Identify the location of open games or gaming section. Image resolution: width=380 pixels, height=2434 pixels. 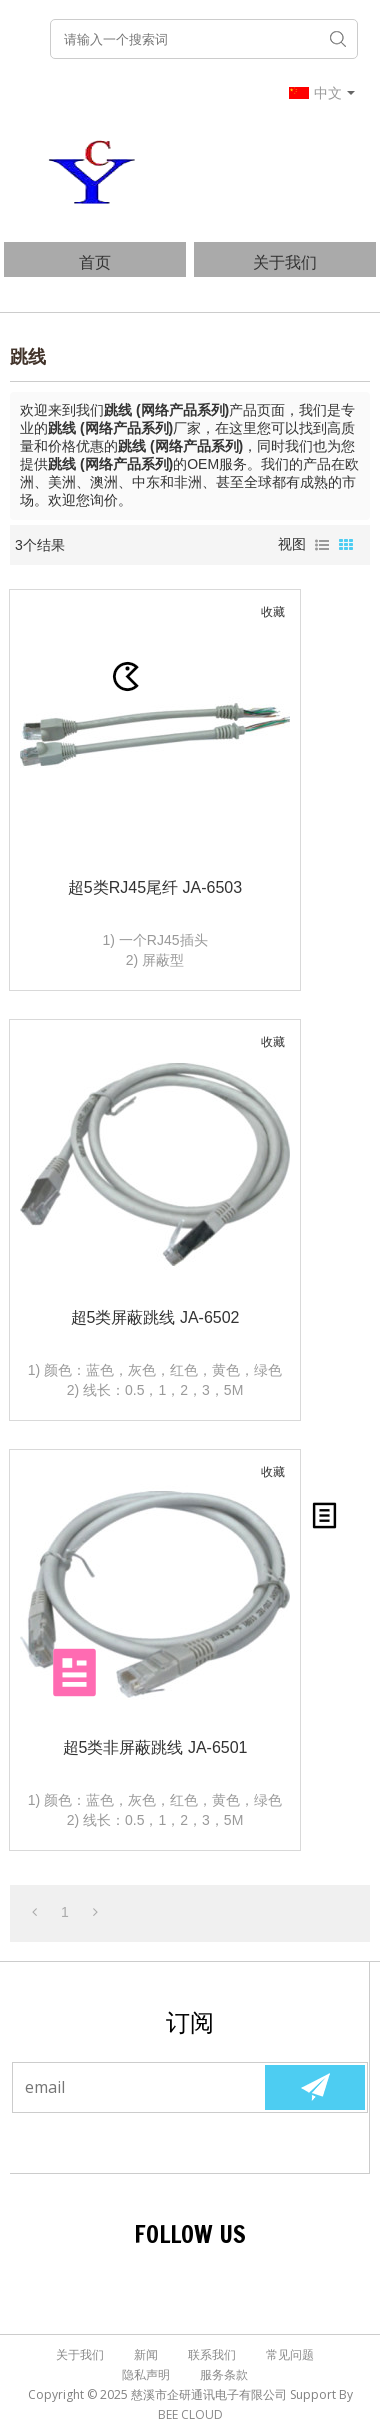
(127, 676).